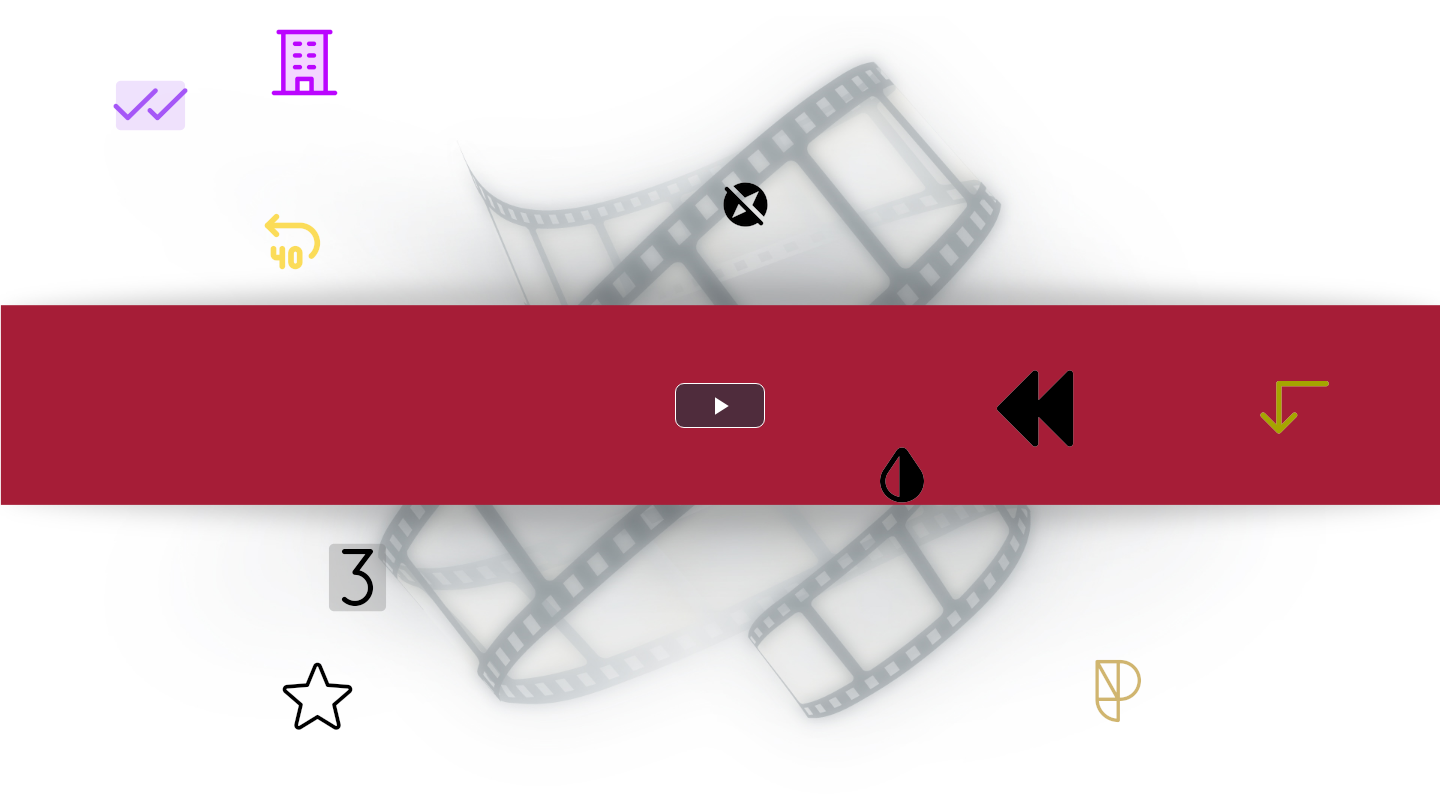 The image size is (1440, 810). I want to click on add to favorites, so click(317, 697).